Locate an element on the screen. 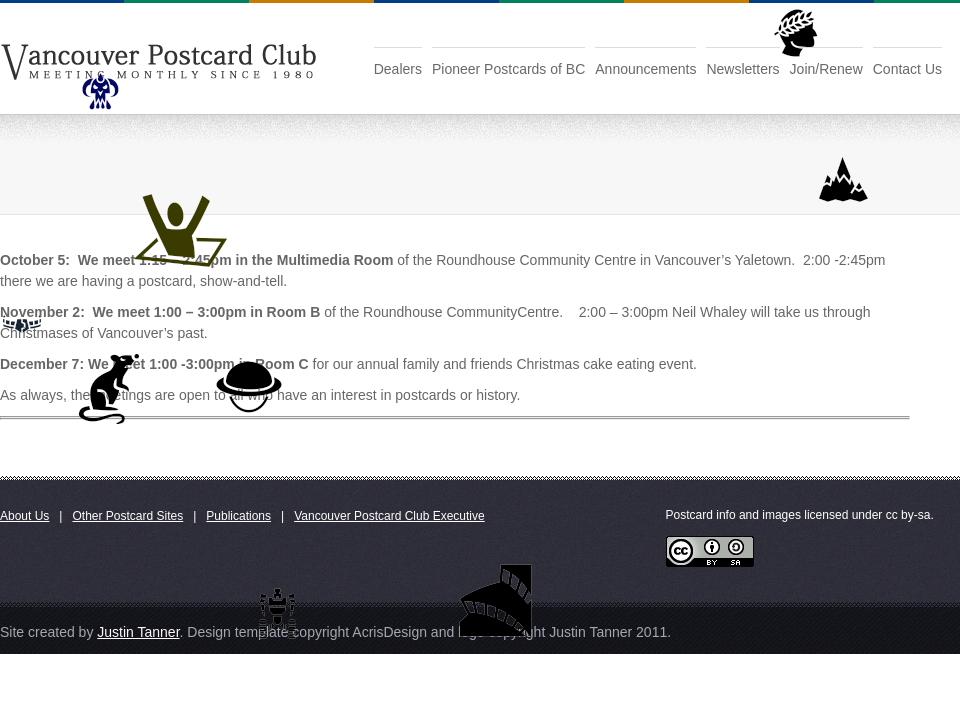 The height and width of the screenshot is (720, 960). view mountain or terrain features is located at coordinates (843, 181).